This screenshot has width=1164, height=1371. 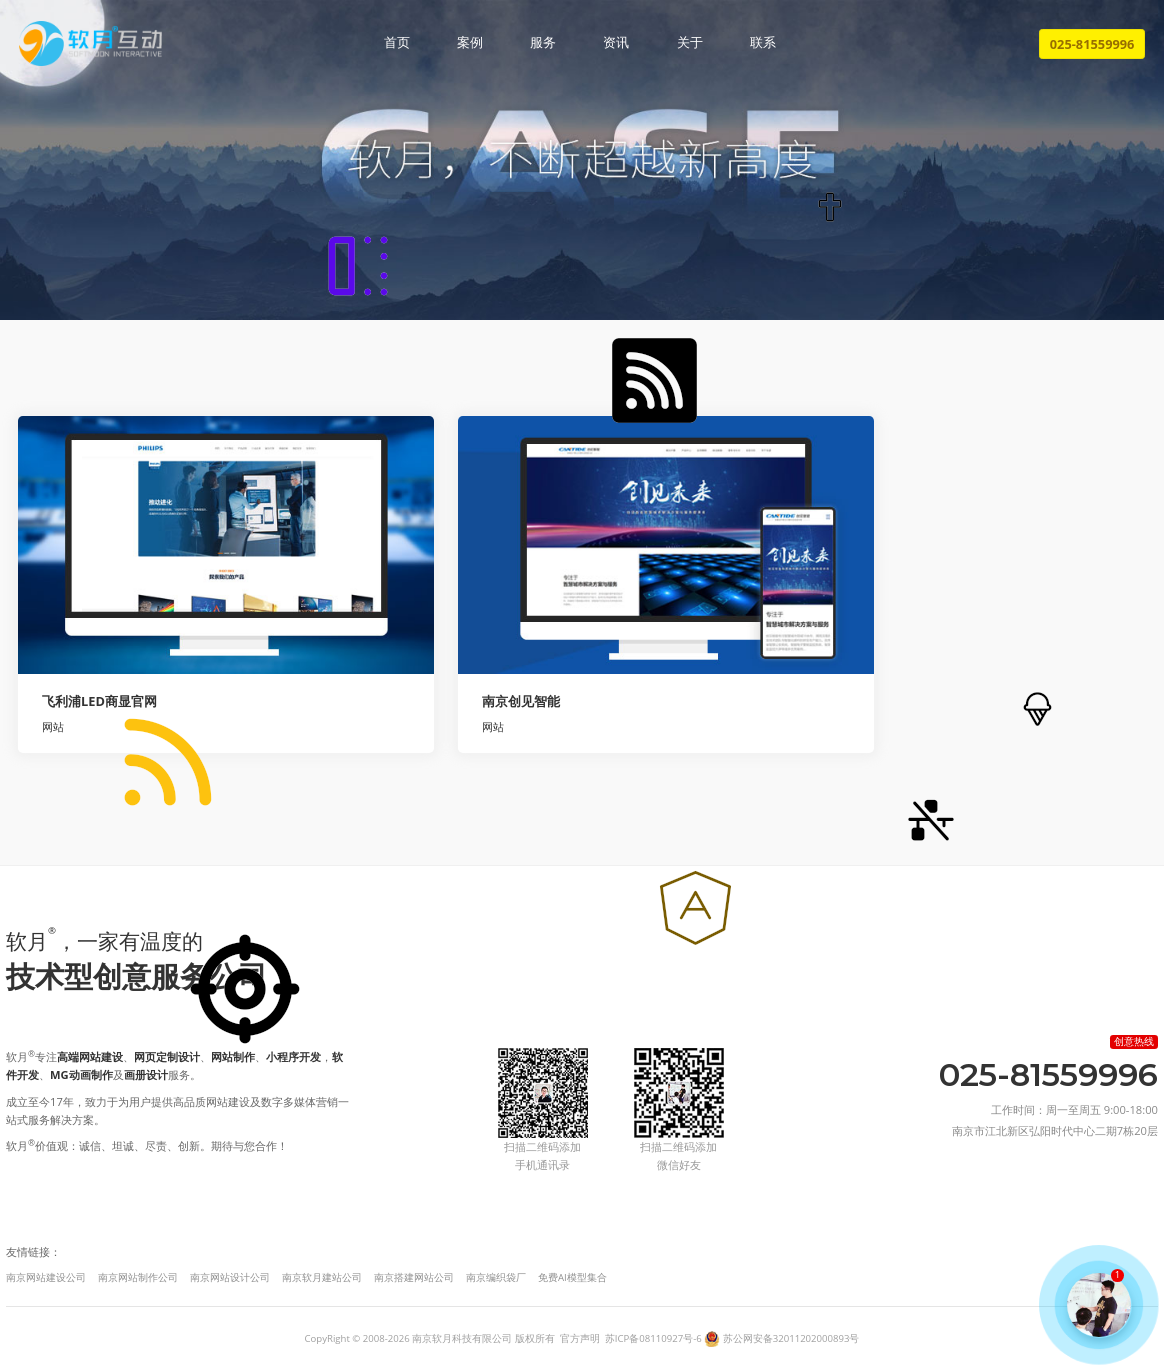 I want to click on align selected element to the left, so click(x=358, y=266).